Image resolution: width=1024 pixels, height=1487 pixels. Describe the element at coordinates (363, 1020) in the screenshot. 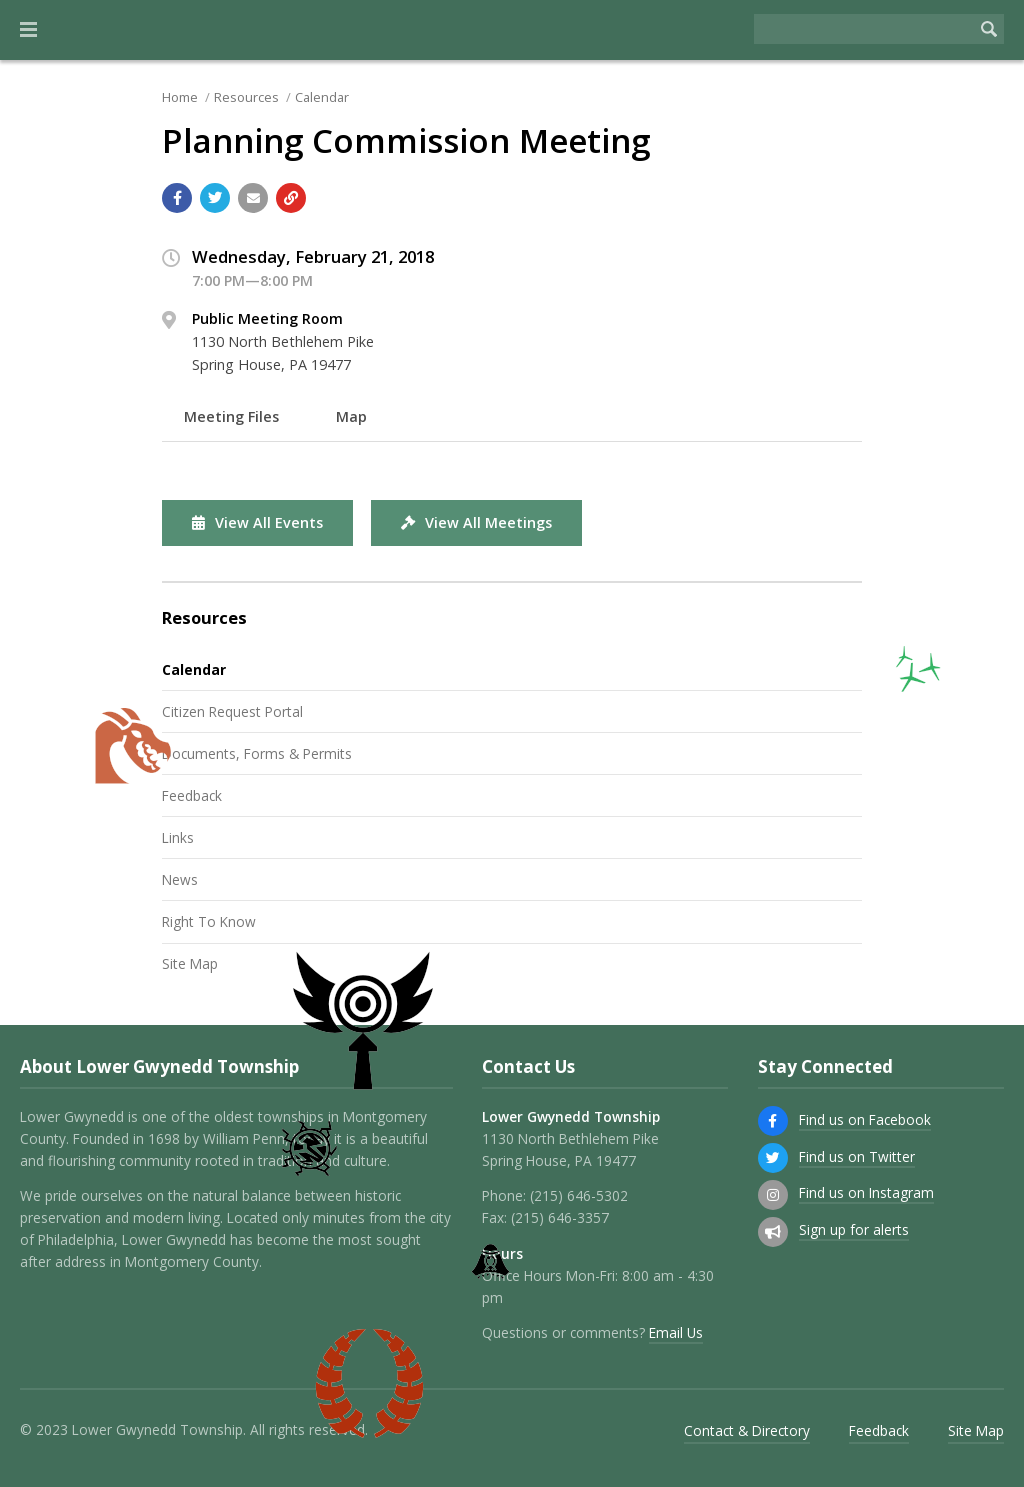

I see `track a moving objective or target` at that location.